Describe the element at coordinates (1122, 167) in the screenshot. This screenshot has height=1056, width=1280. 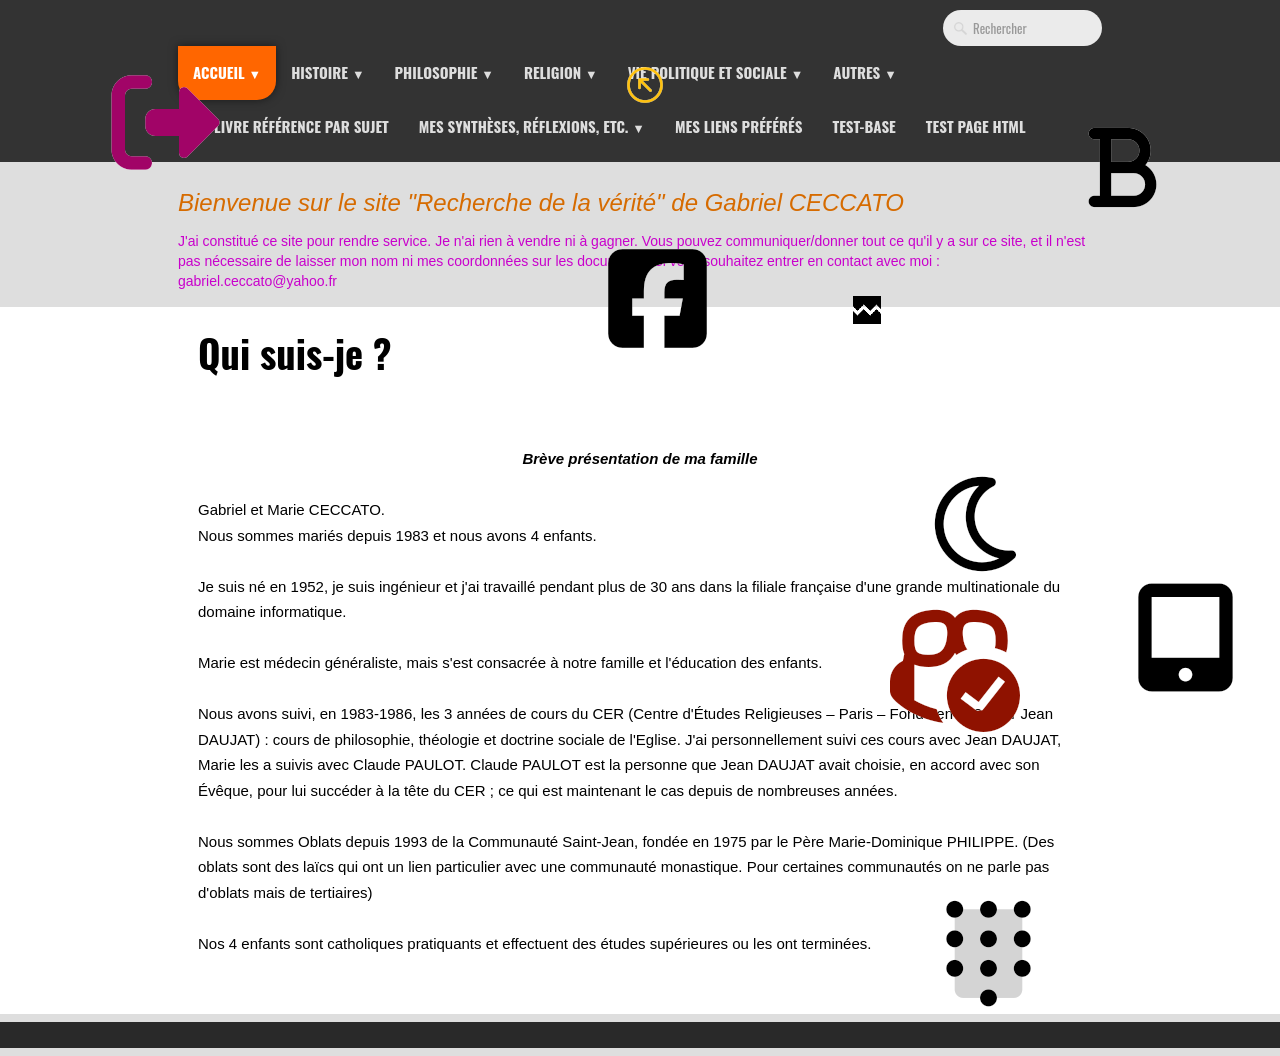
I see `apply bold formatting to selected text` at that location.